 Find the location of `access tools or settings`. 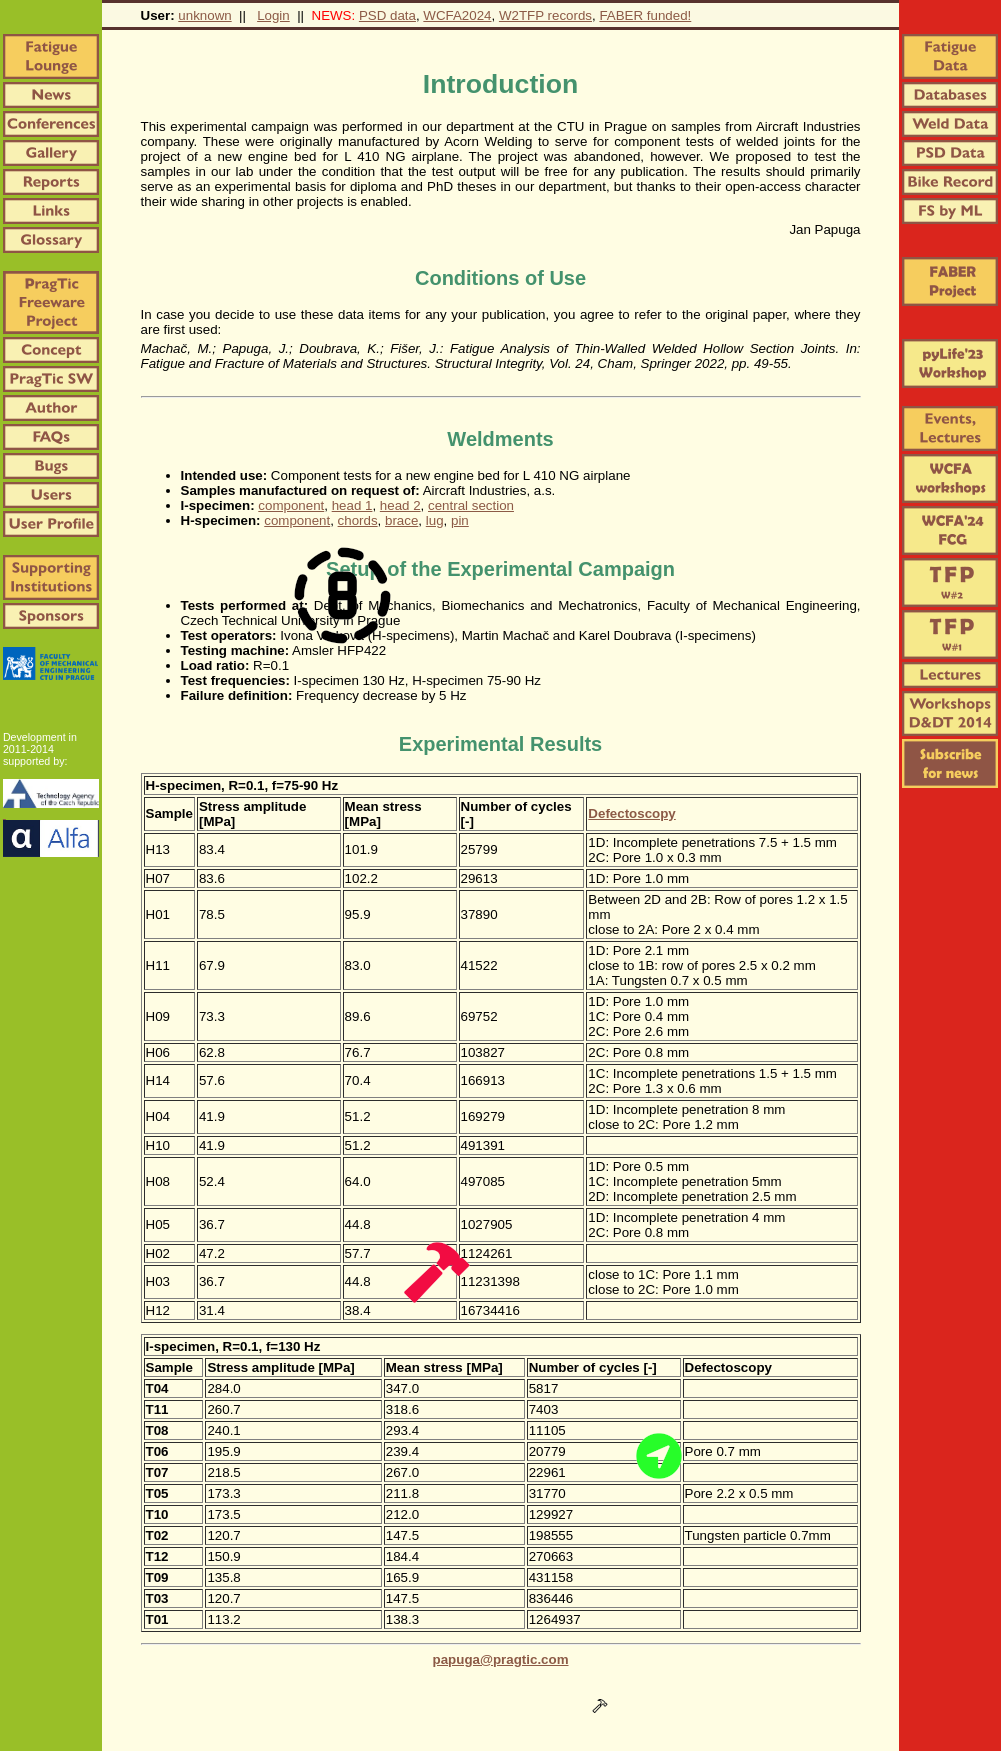

access tools or settings is located at coordinates (437, 1272).